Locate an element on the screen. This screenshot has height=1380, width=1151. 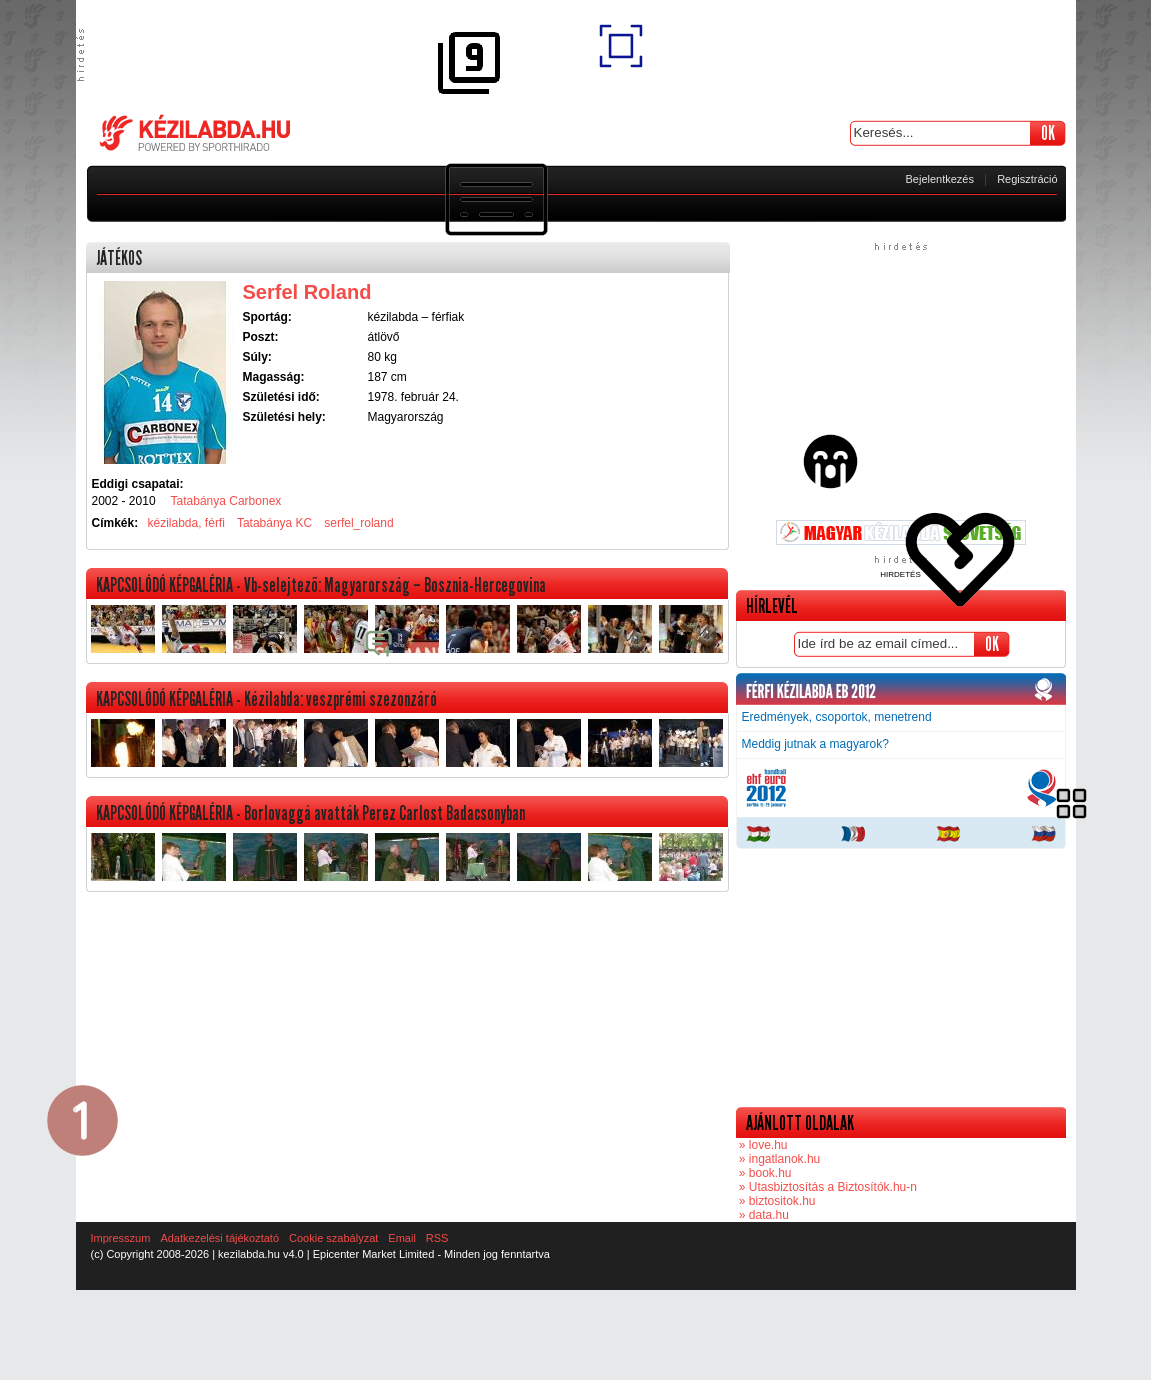
indicates an error or failed action is located at coordinates (830, 461).